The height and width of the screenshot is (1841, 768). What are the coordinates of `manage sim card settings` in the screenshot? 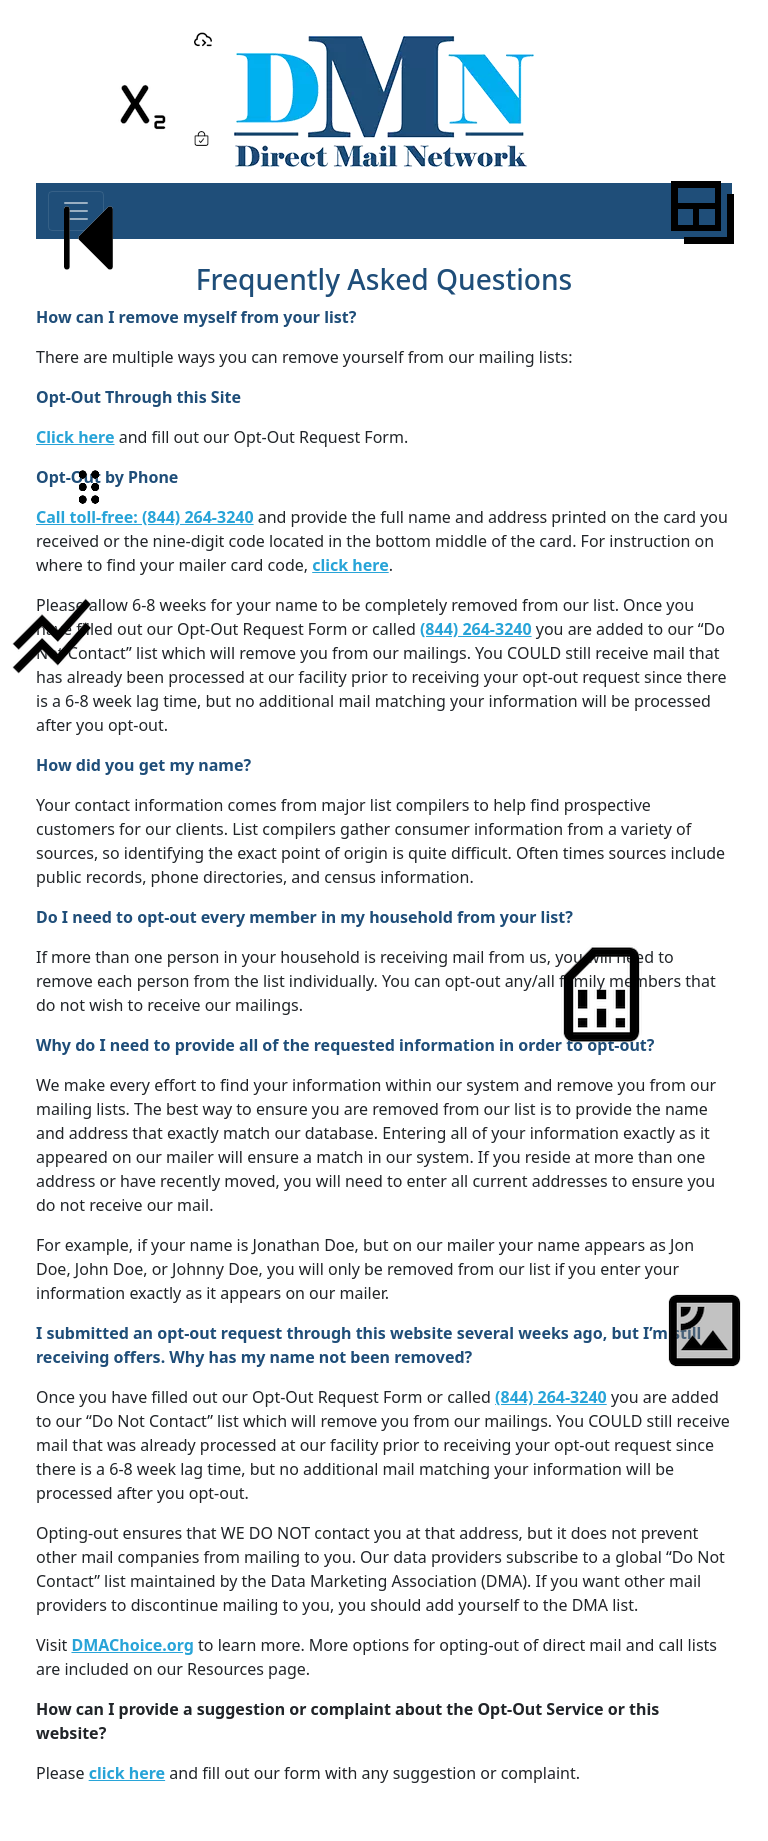 It's located at (601, 994).